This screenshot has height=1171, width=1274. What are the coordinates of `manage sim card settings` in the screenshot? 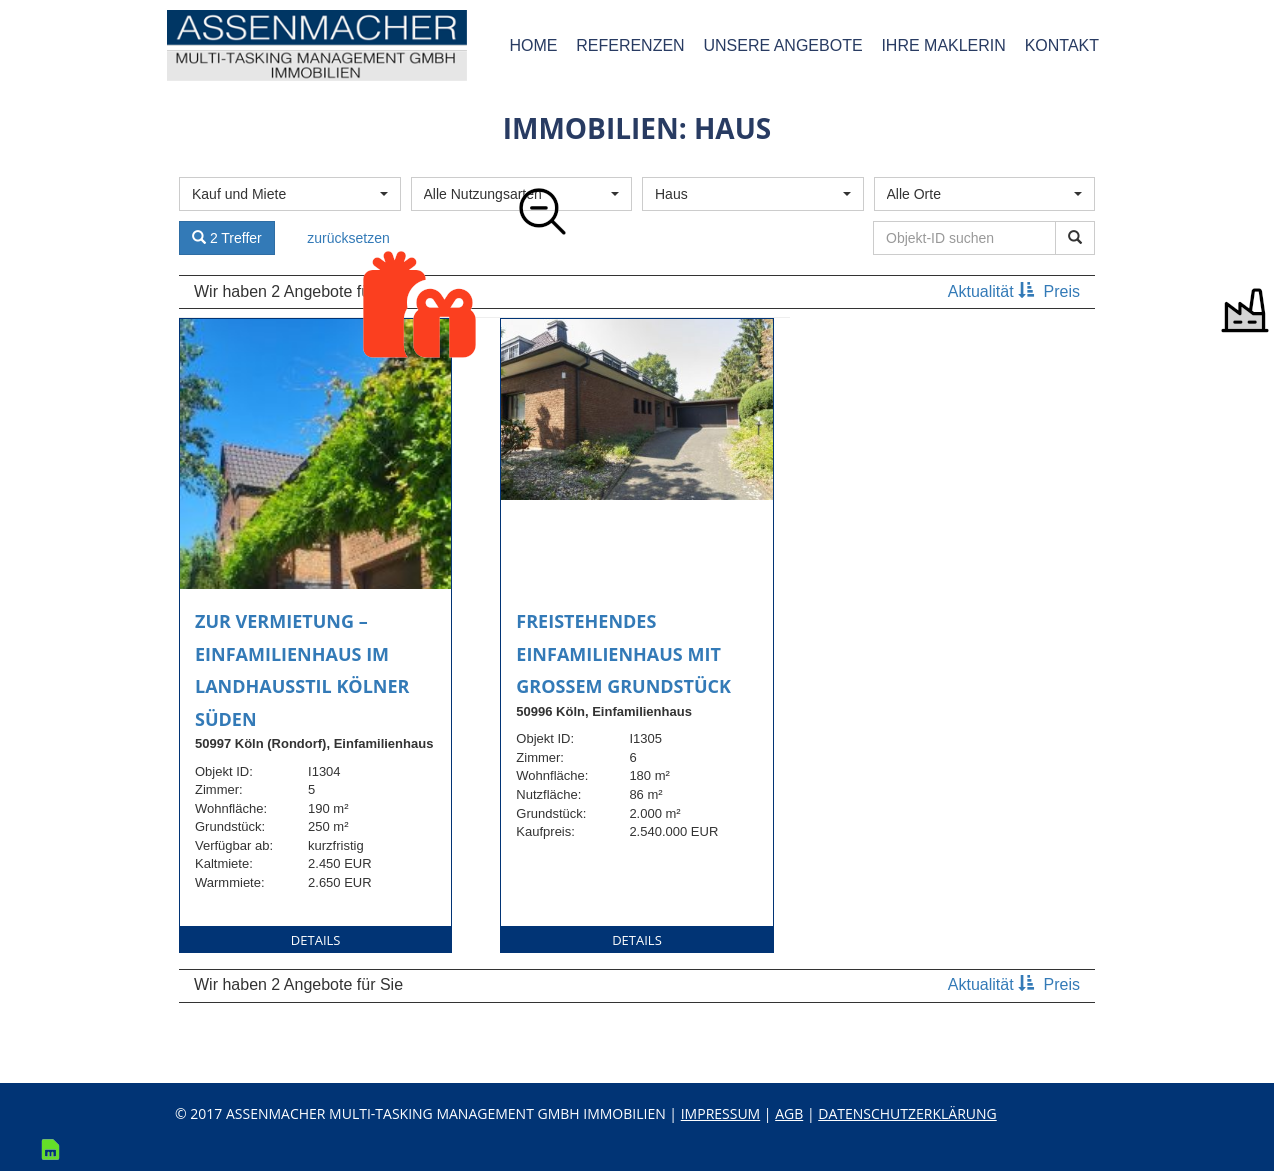 It's located at (50, 1149).